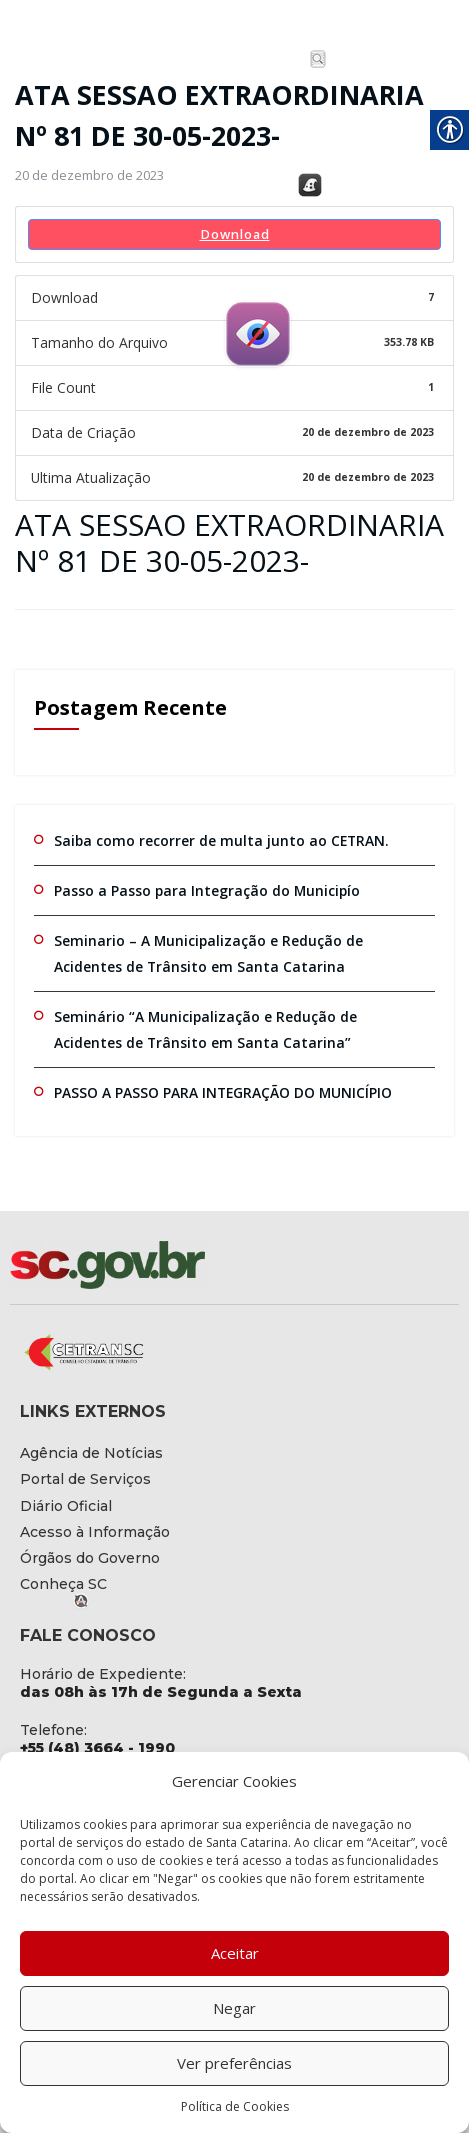 This screenshot has width=469, height=2133. I want to click on open the log viewer application, so click(318, 59).